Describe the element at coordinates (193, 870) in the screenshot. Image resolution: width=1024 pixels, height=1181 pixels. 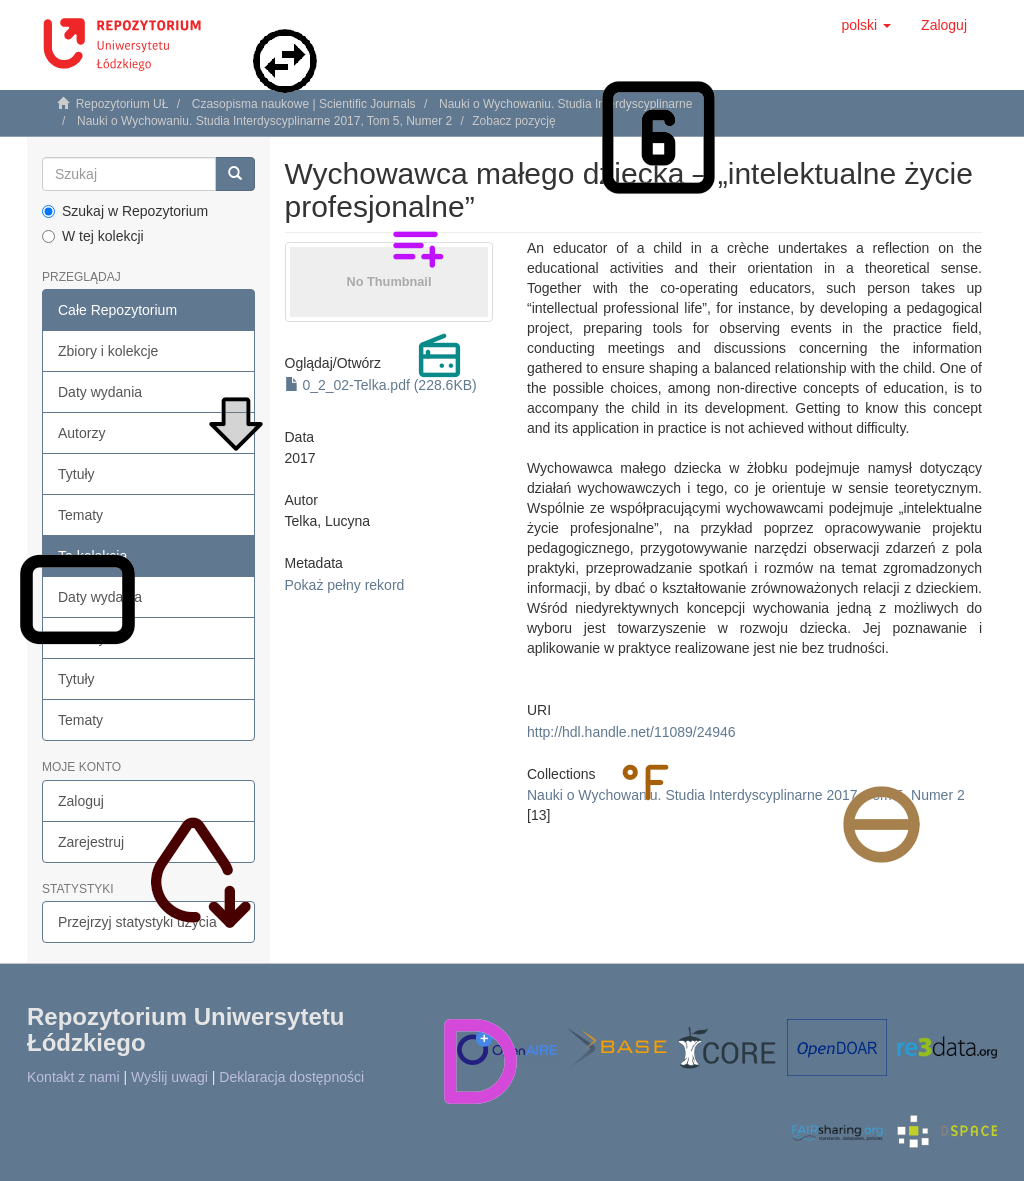
I see `decrease water or liquid level` at that location.